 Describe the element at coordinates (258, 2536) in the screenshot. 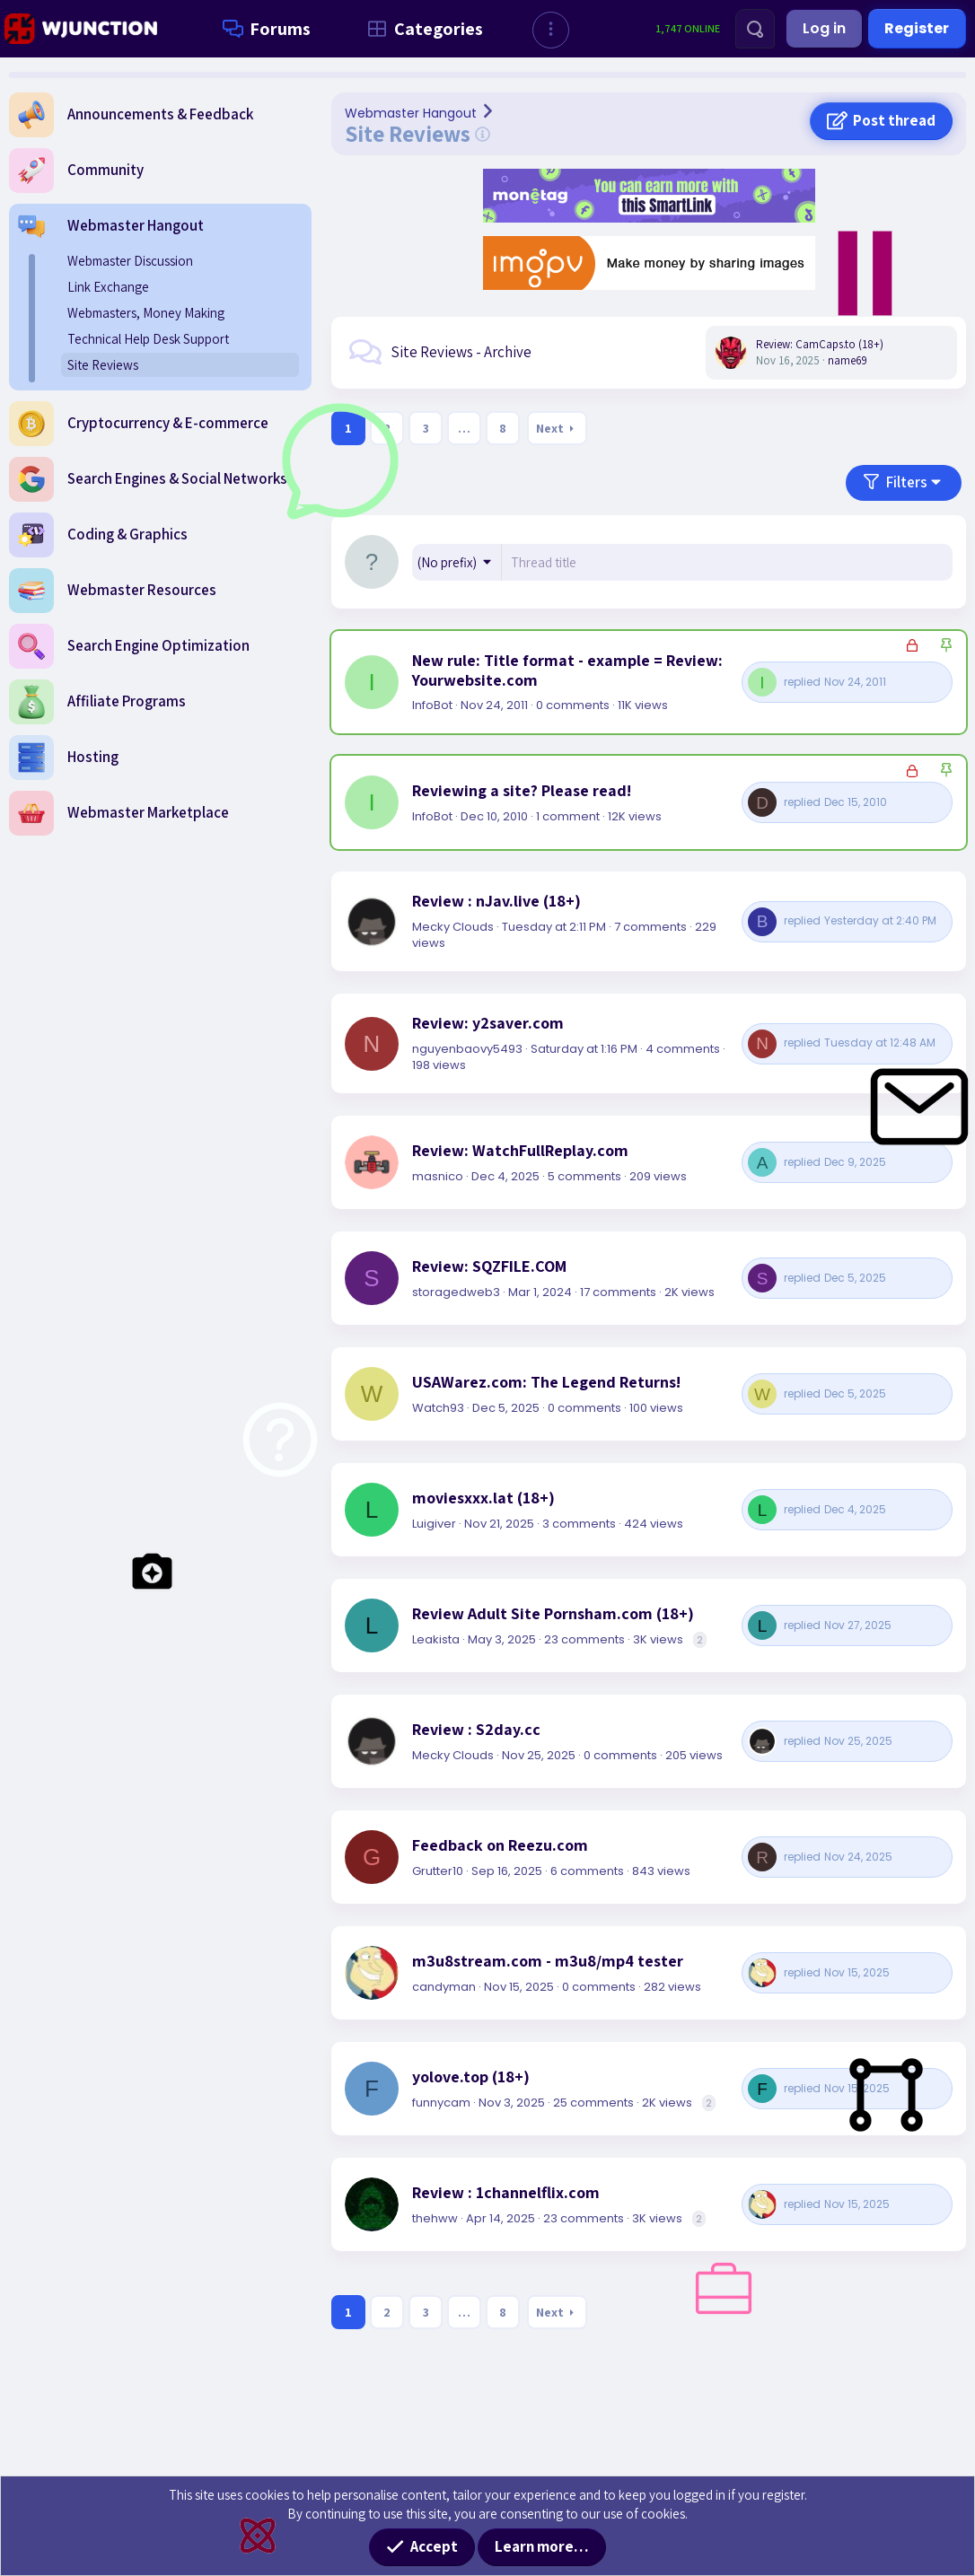

I see `access science or chemistry features` at that location.